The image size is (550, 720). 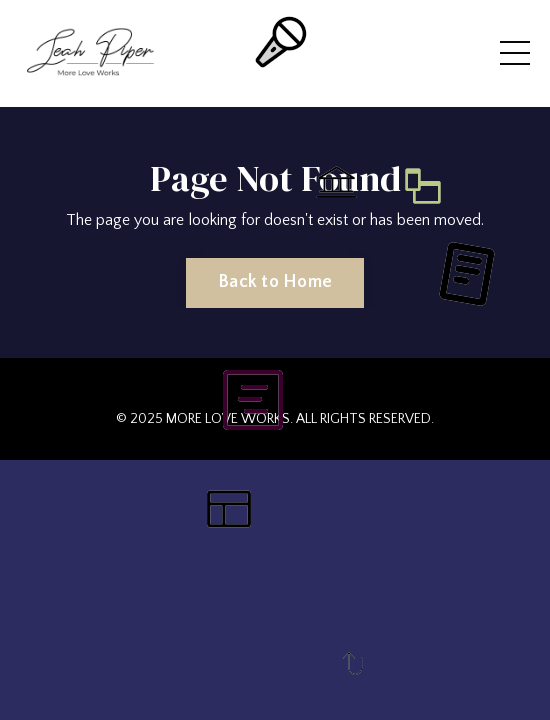 I want to click on view project roadmap or timeline, so click(x=253, y=400).